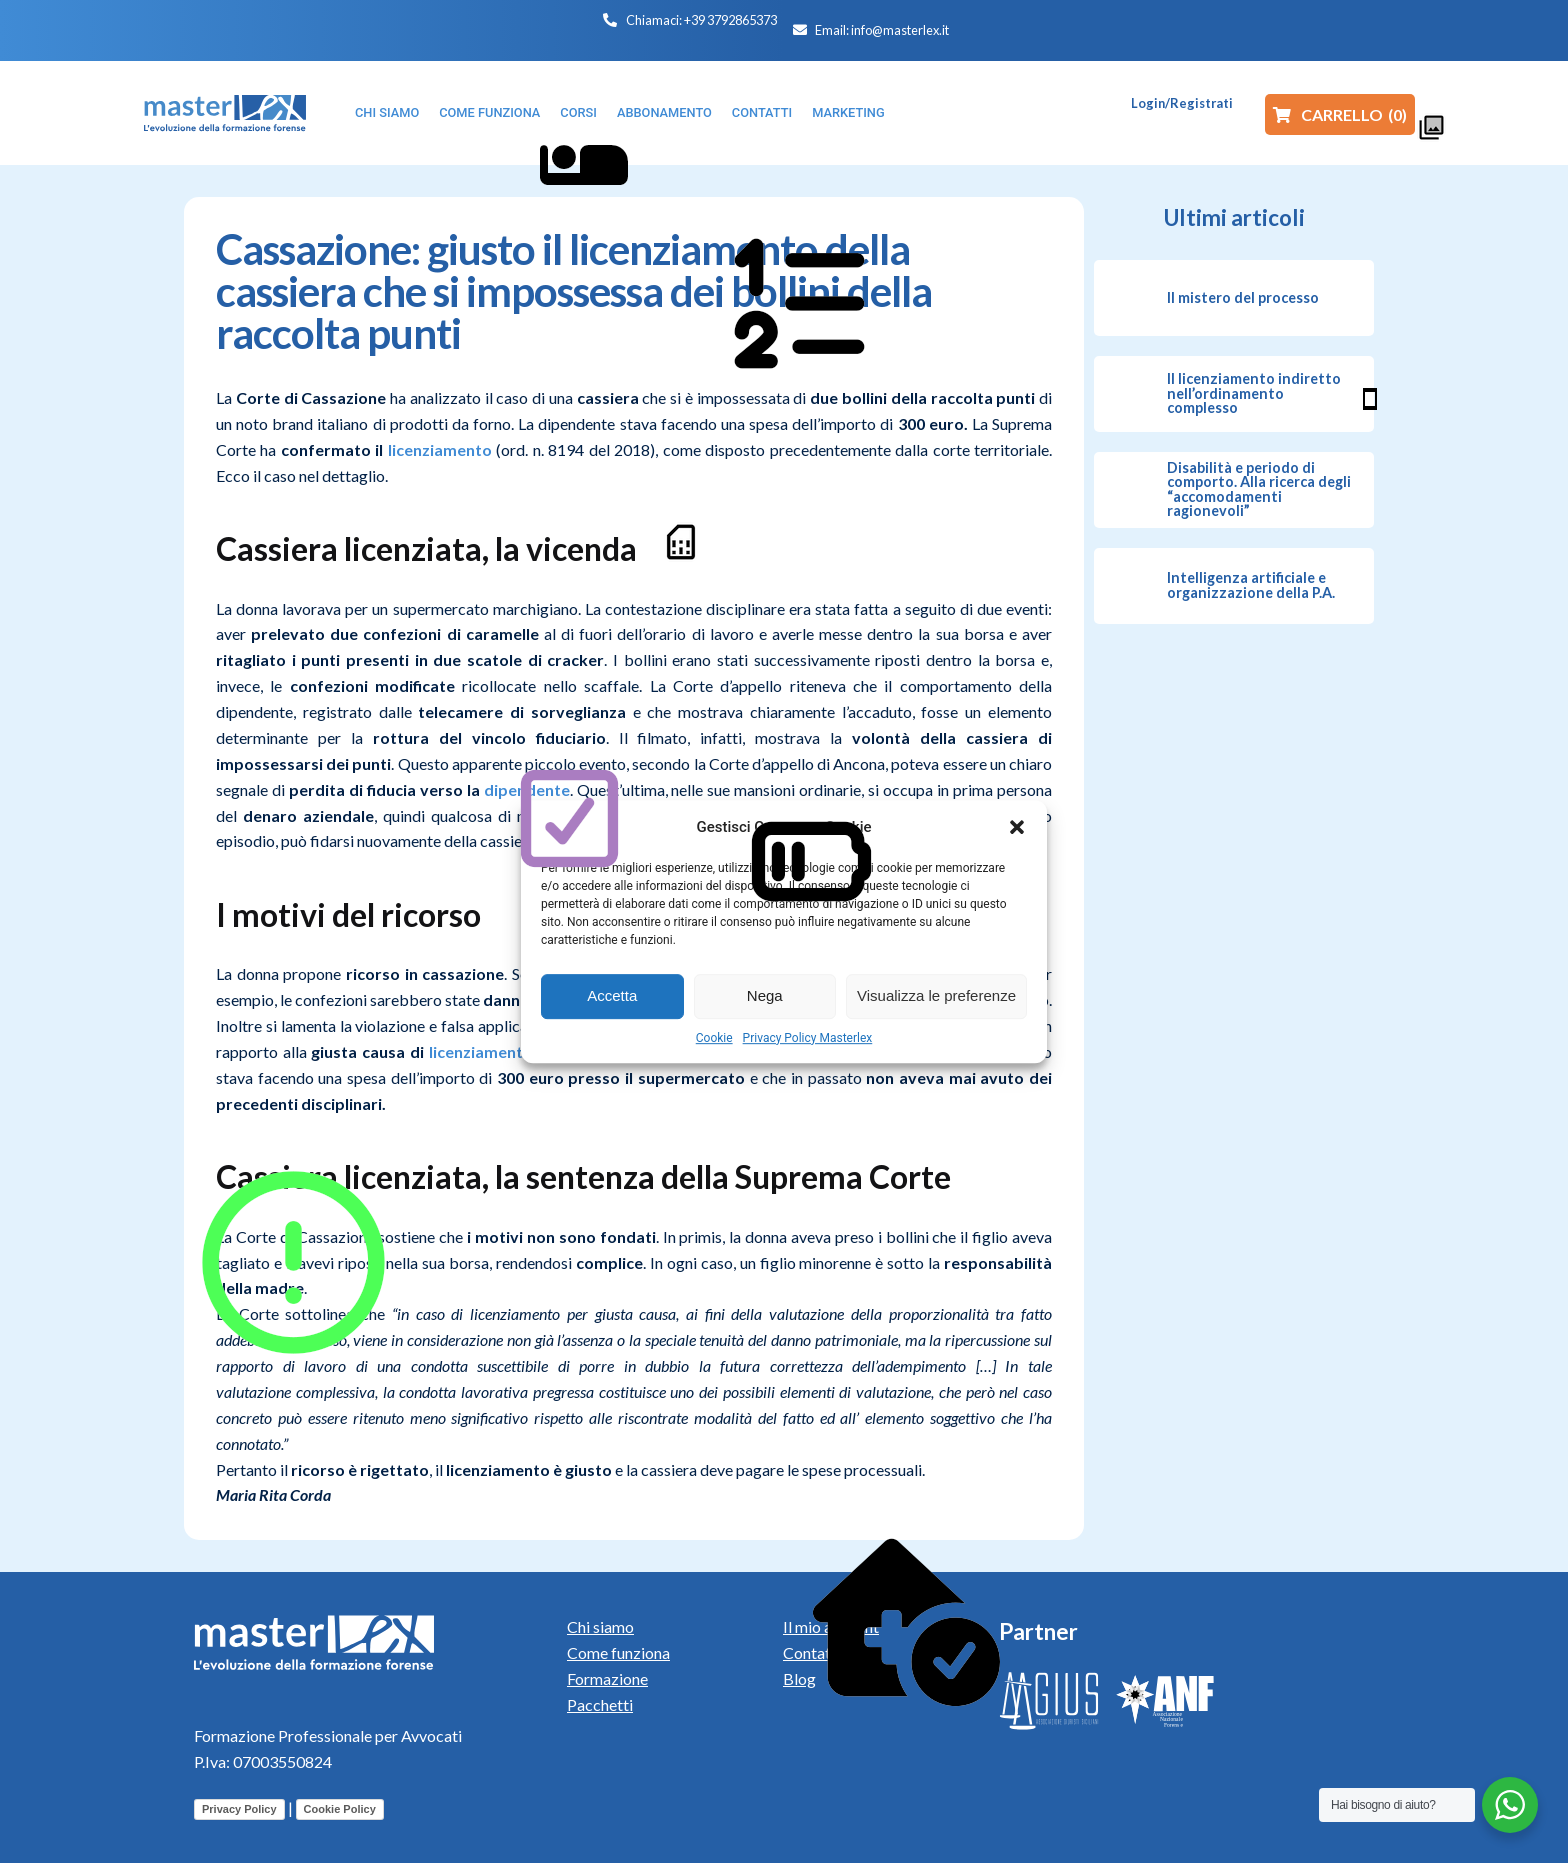  What do you see at coordinates (584, 165) in the screenshot?
I see `select a lie-flat or suite seat option` at bounding box center [584, 165].